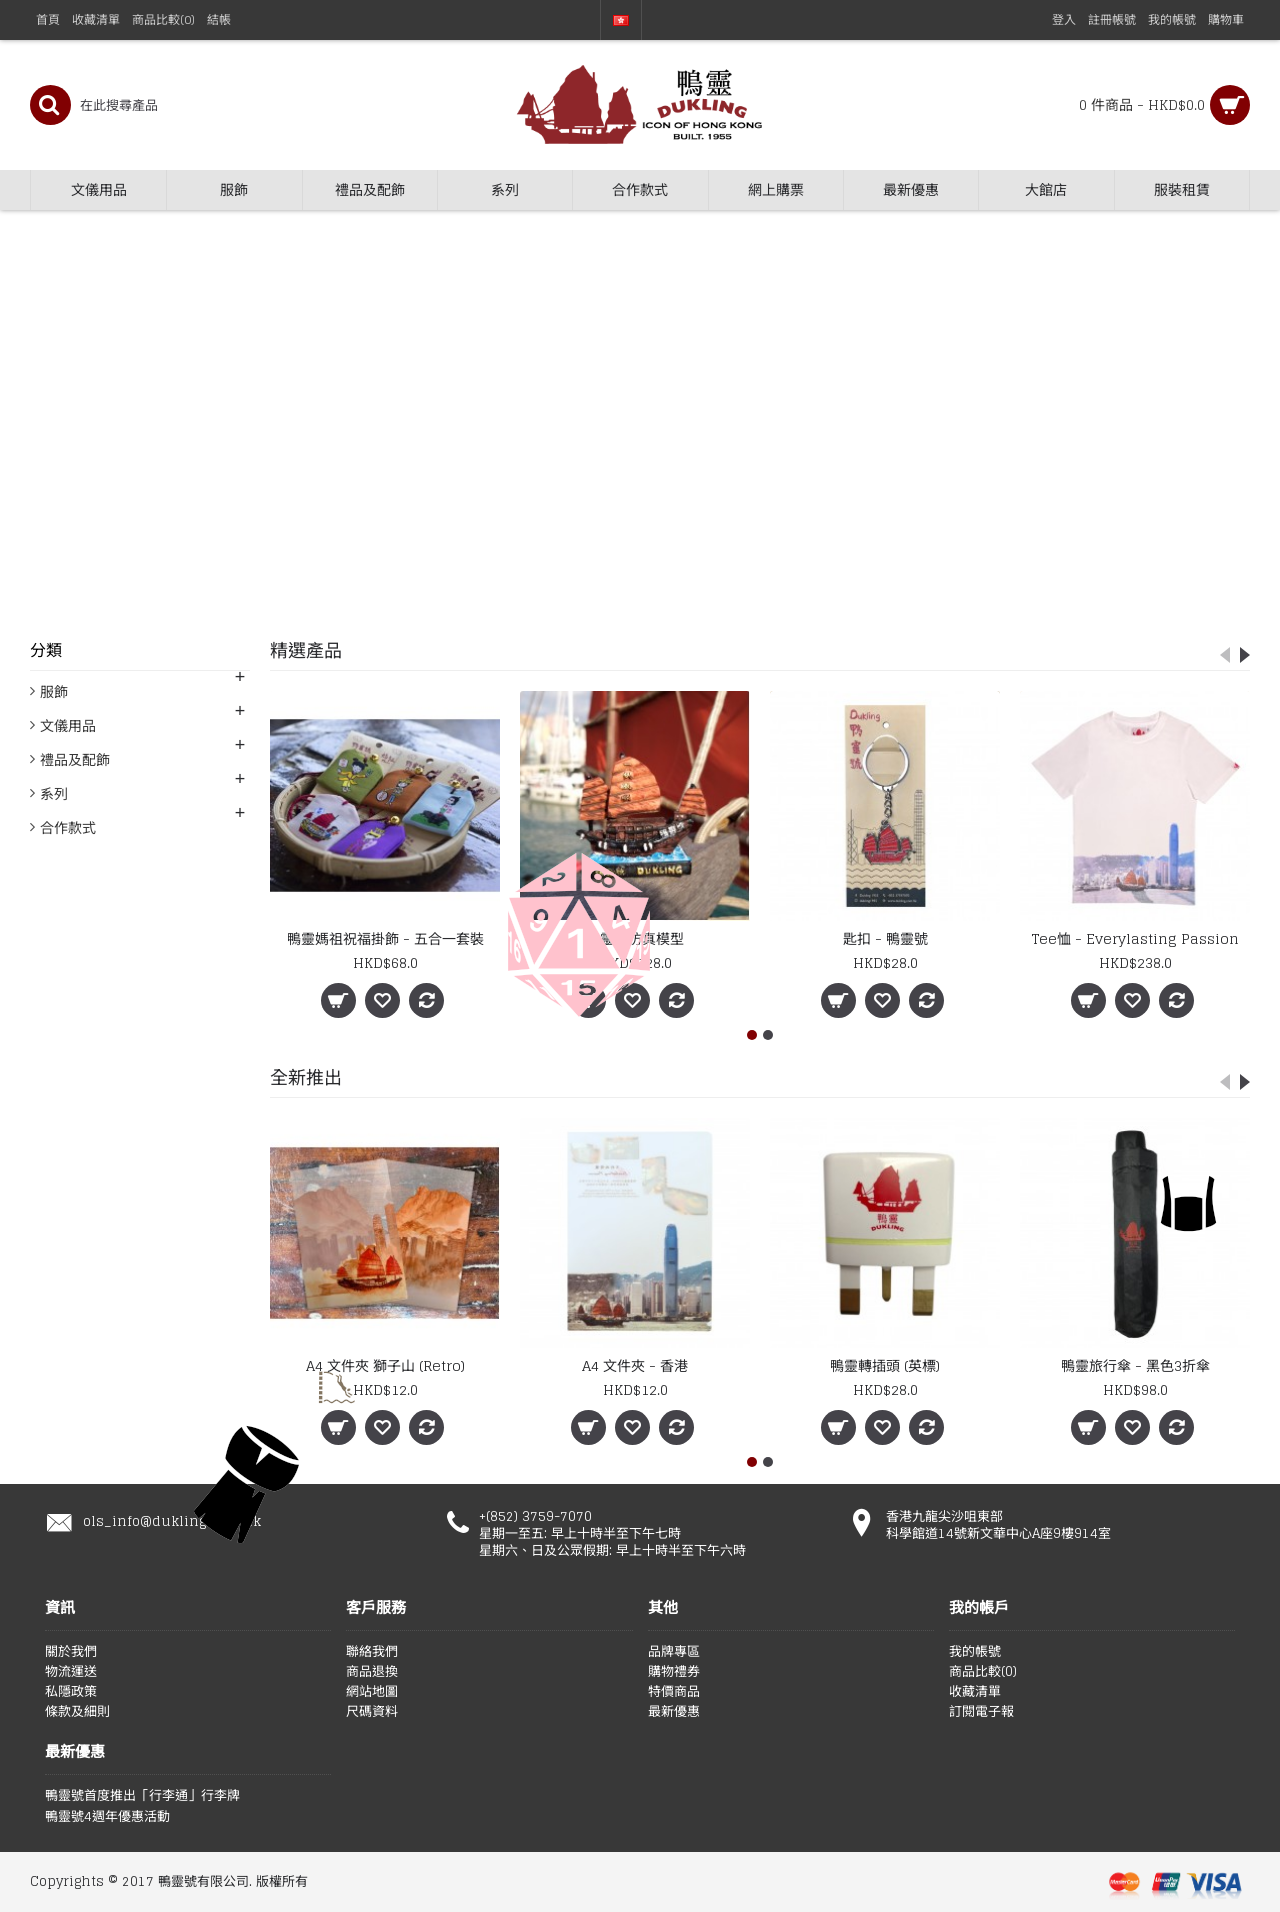  What do you see at coordinates (246, 1484) in the screenshot?
I see `celebrate an achievement or milestone` at bounding box center [246, 1484].